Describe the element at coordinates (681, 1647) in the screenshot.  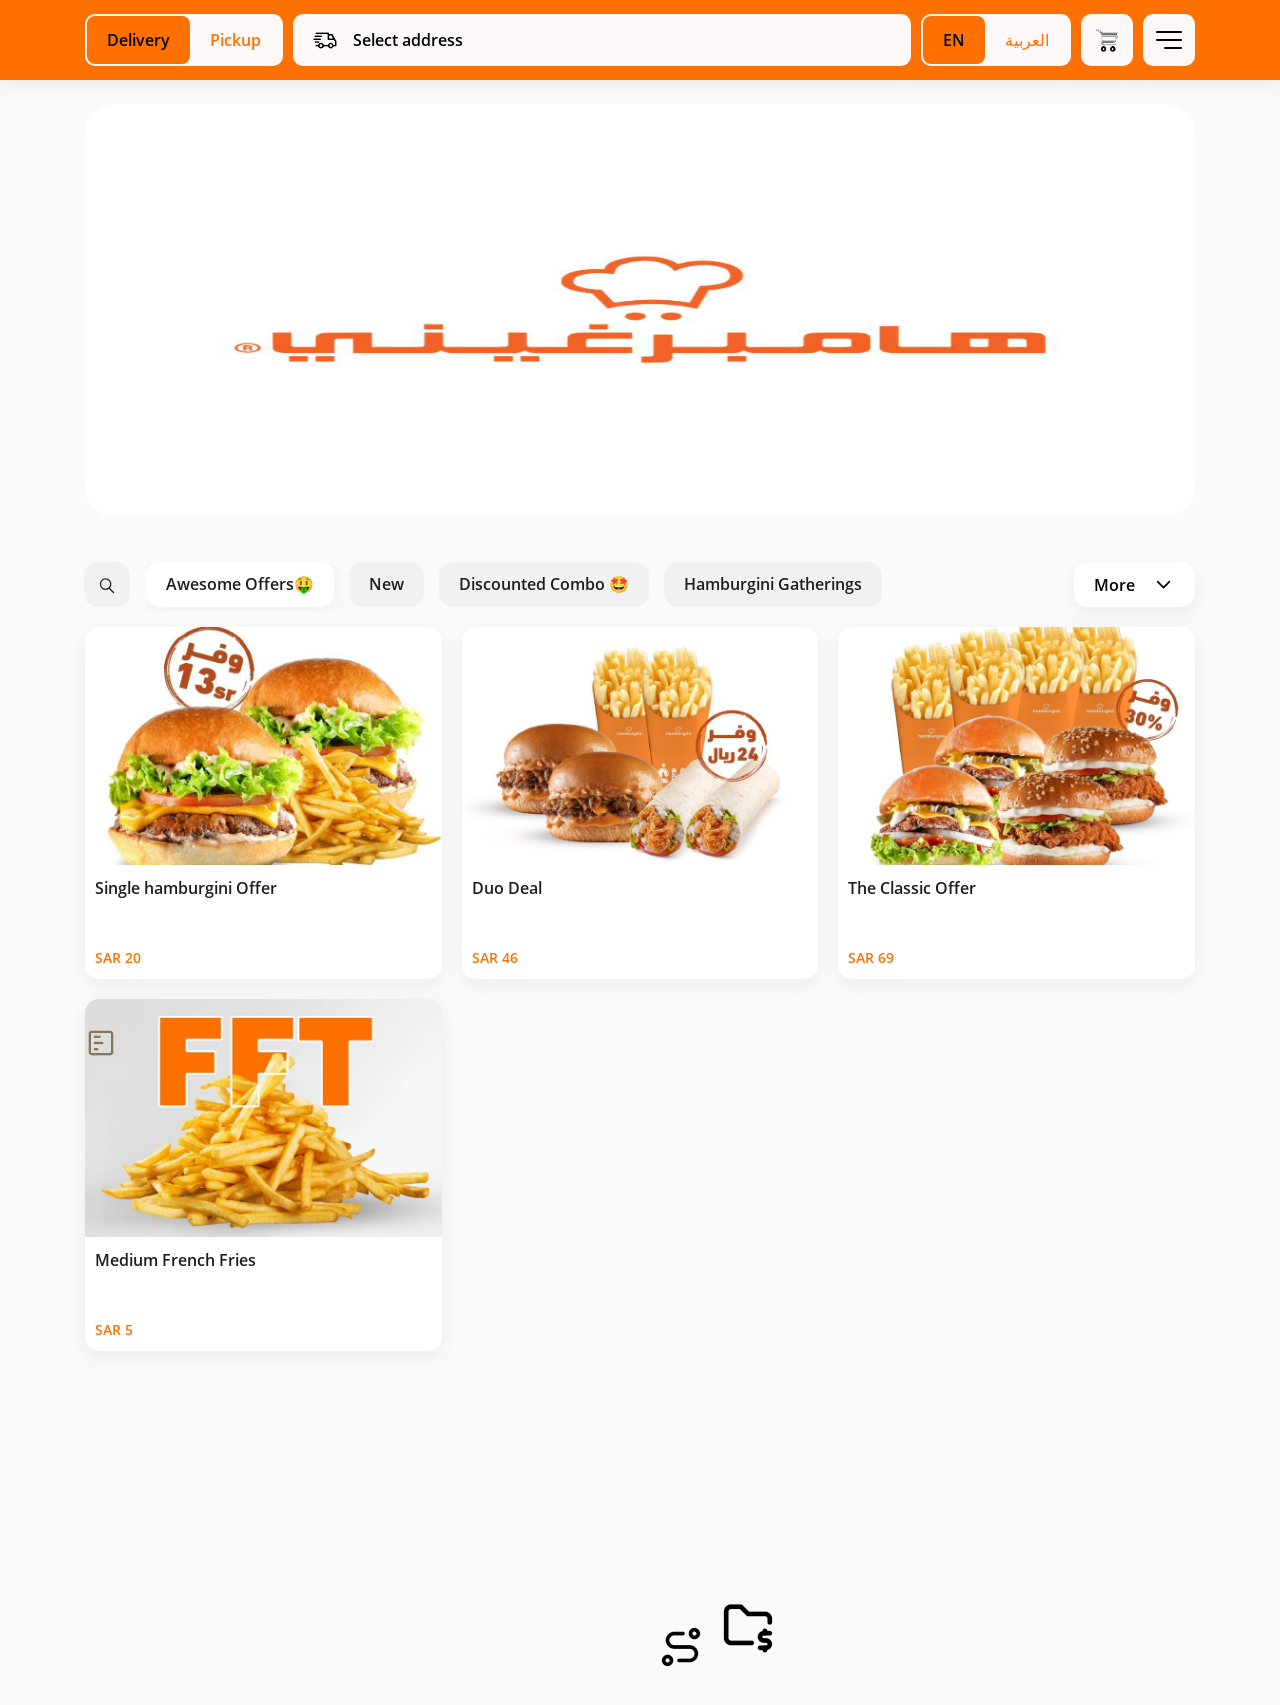
I see `view navigation route` at that location.